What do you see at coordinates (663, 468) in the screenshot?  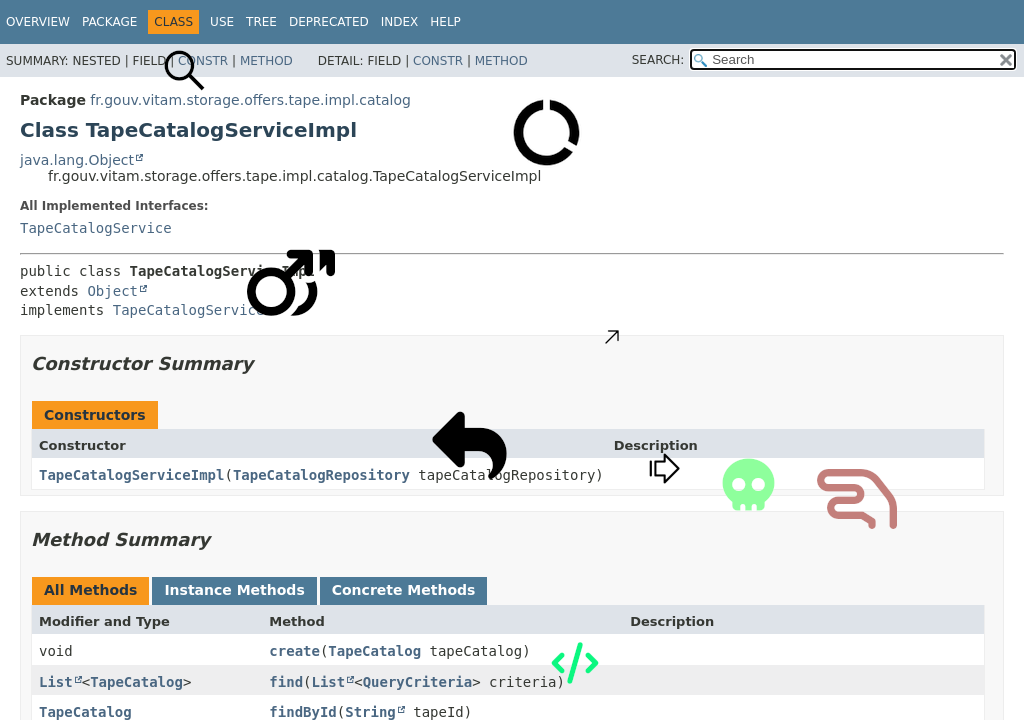 I see `go to next step or continue forward` at bounding box center [663, 468].